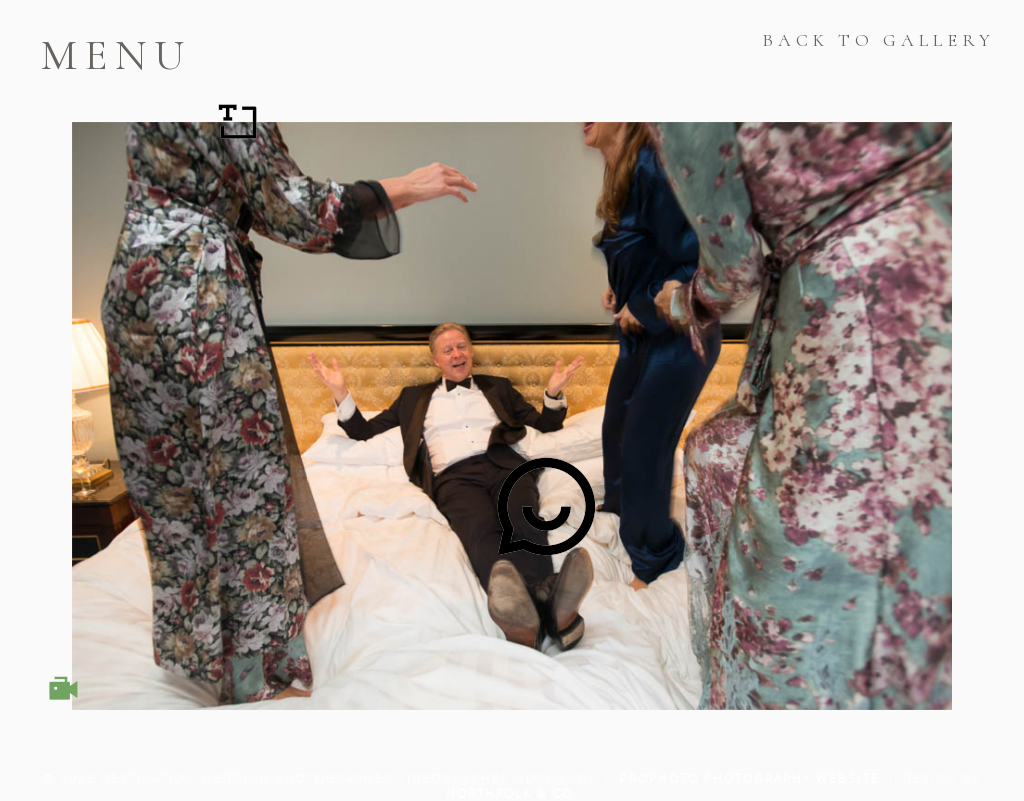 Image resolution: width=1024 pixels, height=801 pixels. I want to click on start recording video, so click(63, 689).